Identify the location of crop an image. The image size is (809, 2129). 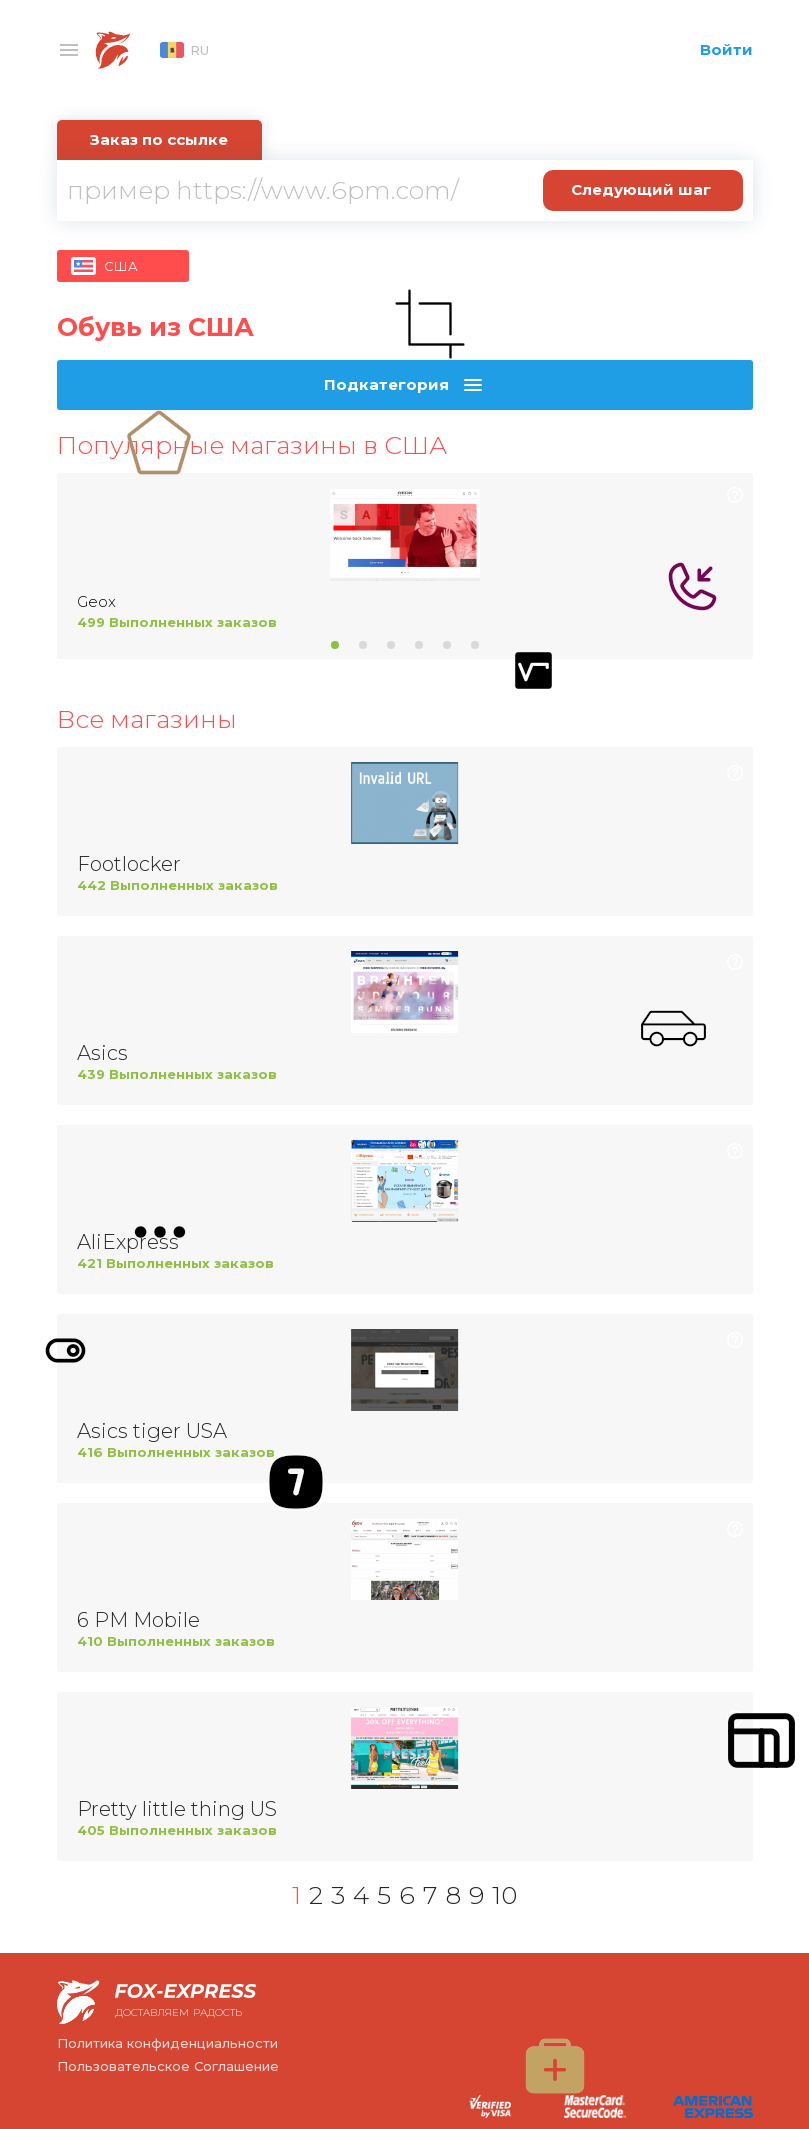
(430, 324).